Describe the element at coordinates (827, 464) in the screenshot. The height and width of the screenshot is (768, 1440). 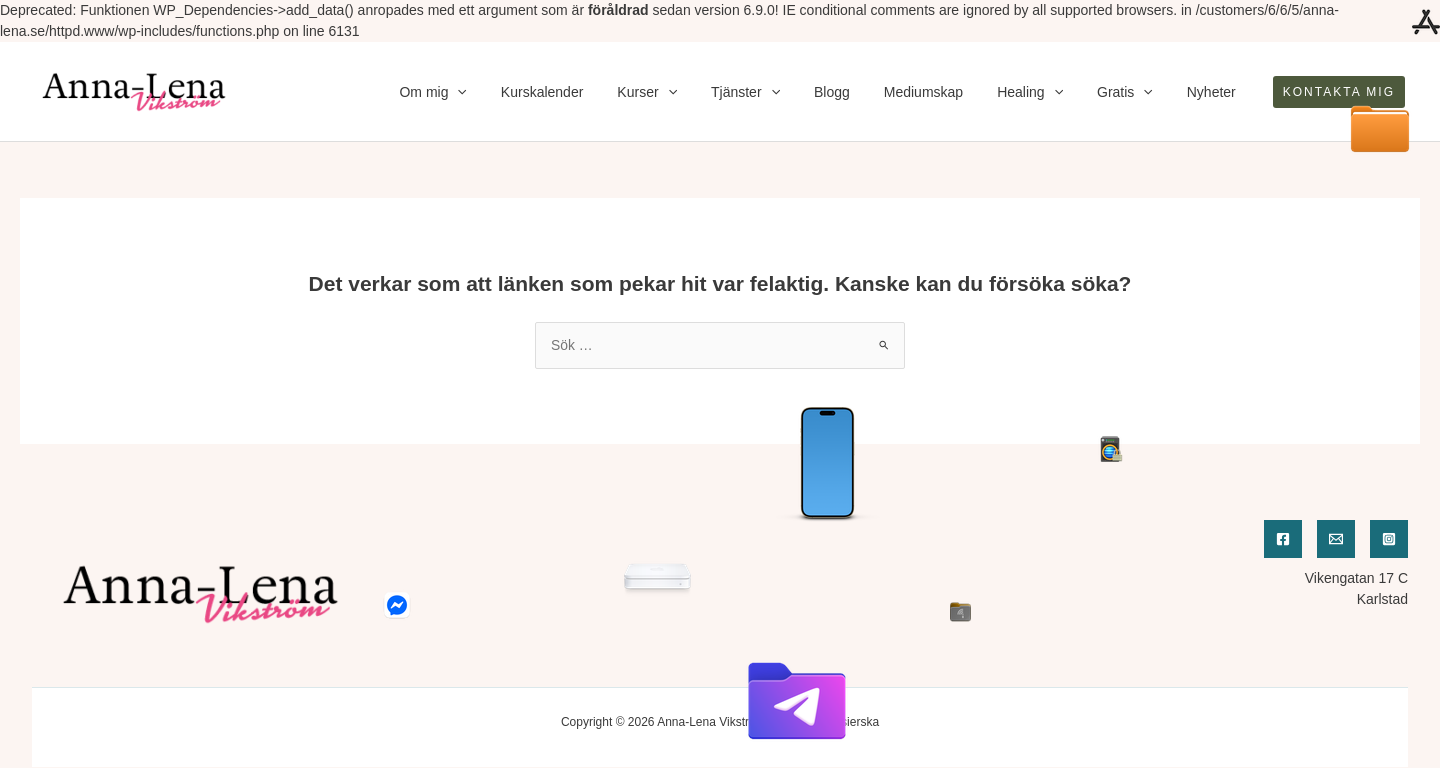
I see `iPhone 14 Pro device icon` at that location.